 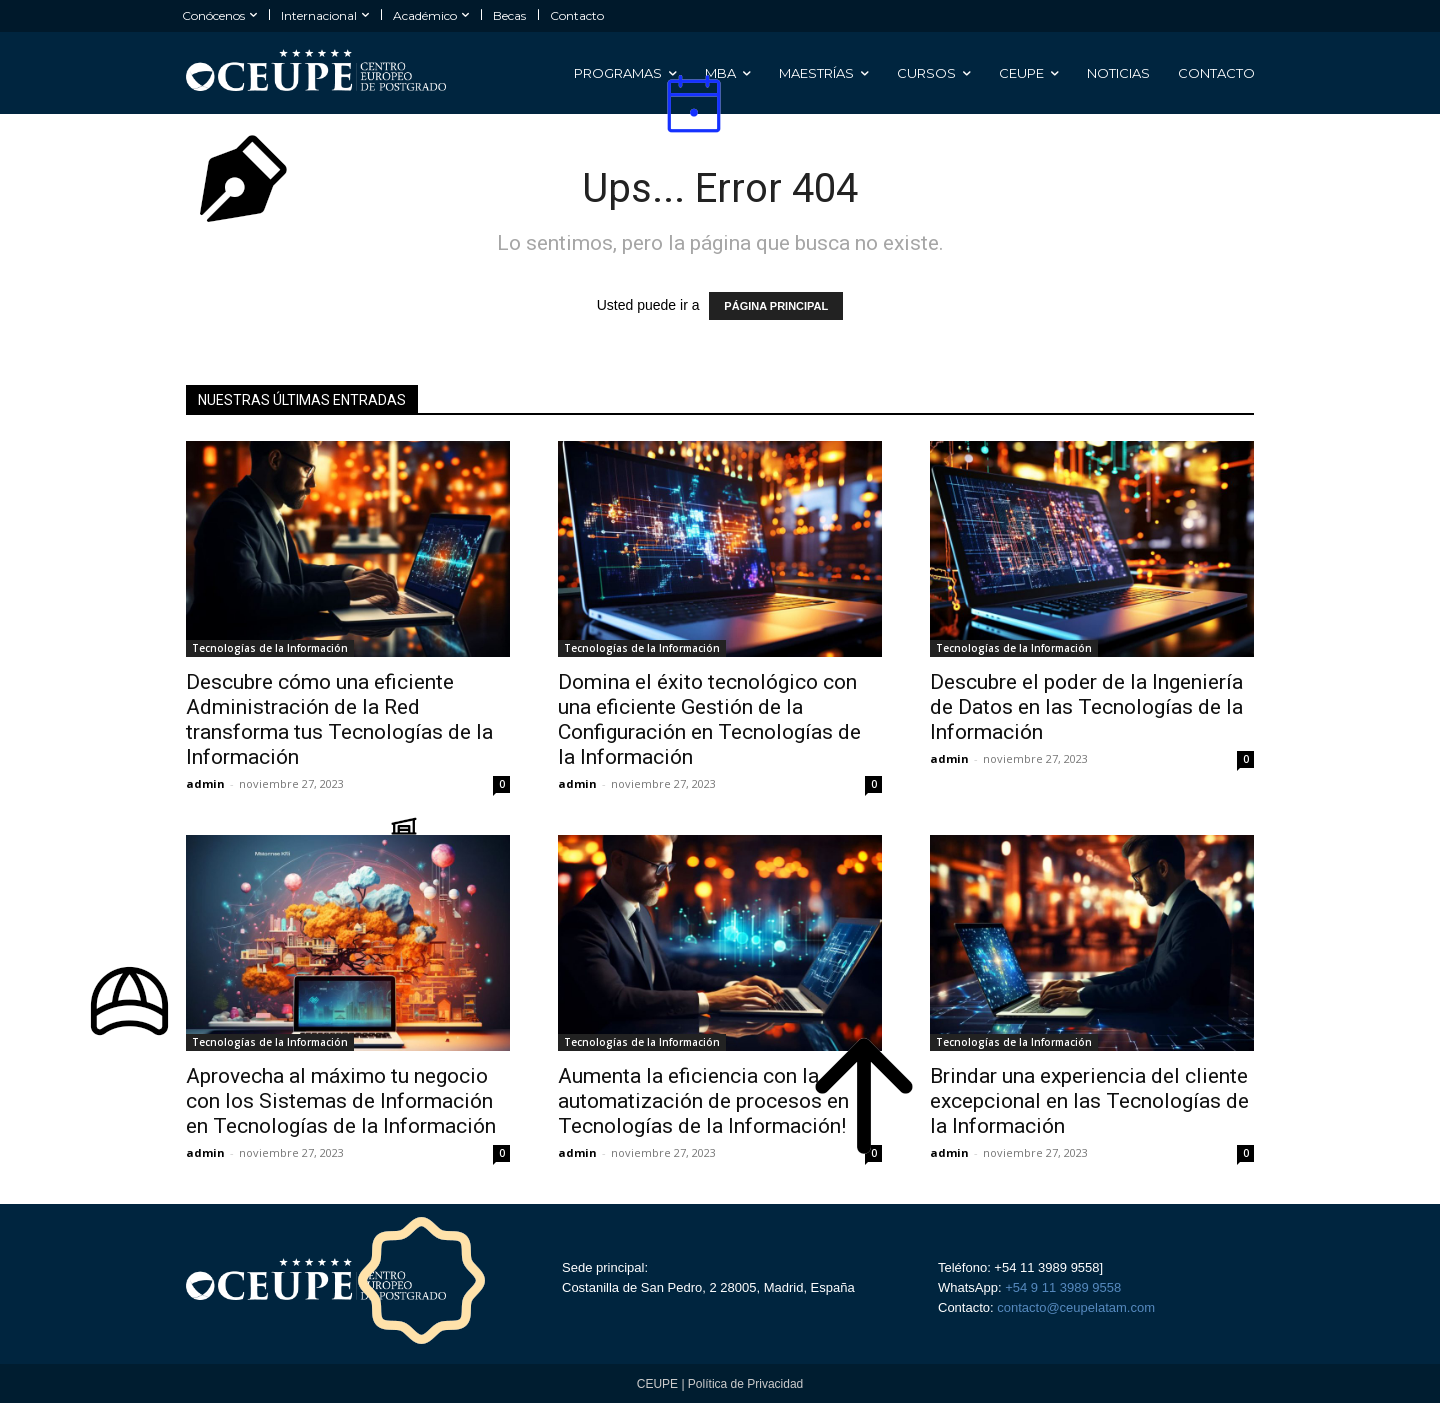 I want to click on access drawing or illustration tools, so click(x=238, y=184).